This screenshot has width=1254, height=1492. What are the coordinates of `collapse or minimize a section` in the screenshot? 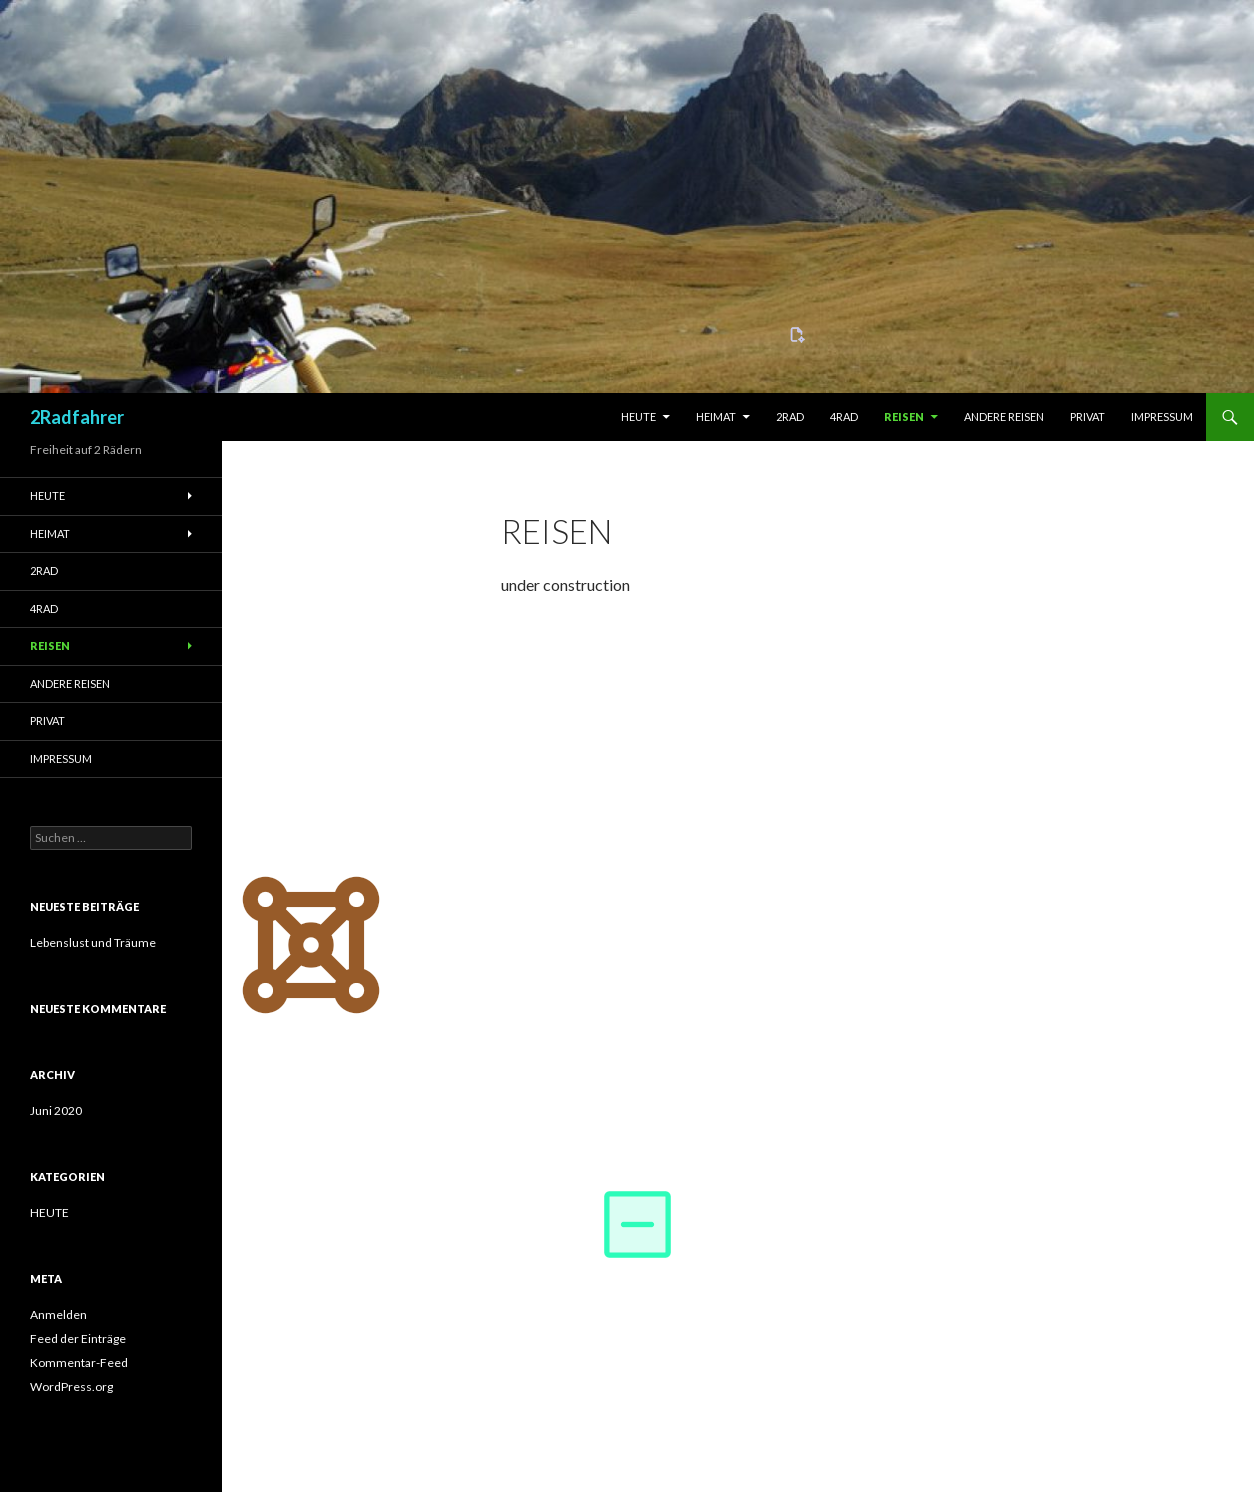 It's located at (637, 1224).